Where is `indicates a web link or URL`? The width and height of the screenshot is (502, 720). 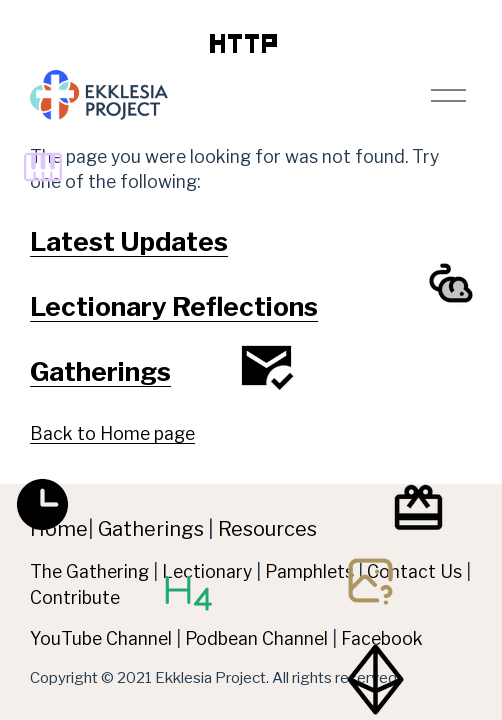 indicates a web link or URL is located at coordinates (243, 43).